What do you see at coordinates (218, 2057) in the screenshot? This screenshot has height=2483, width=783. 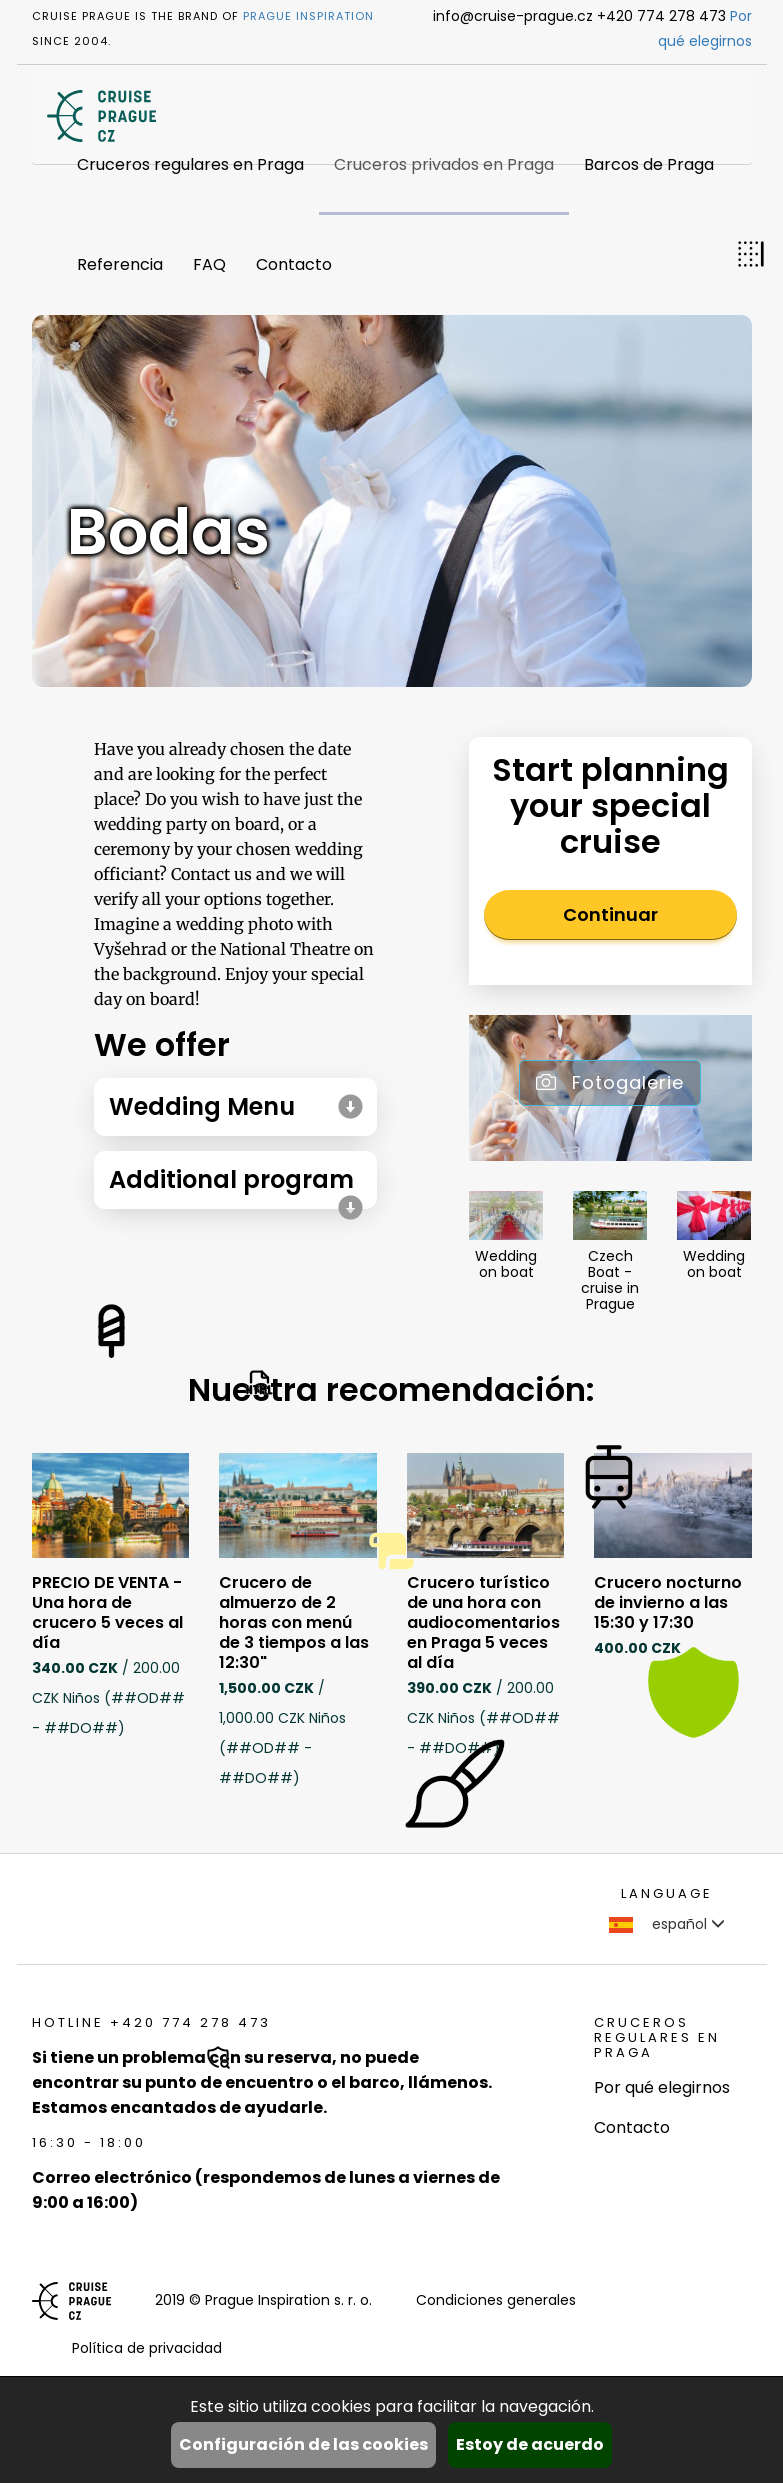 I see `search security settings` at bounding box center [218, 2057].